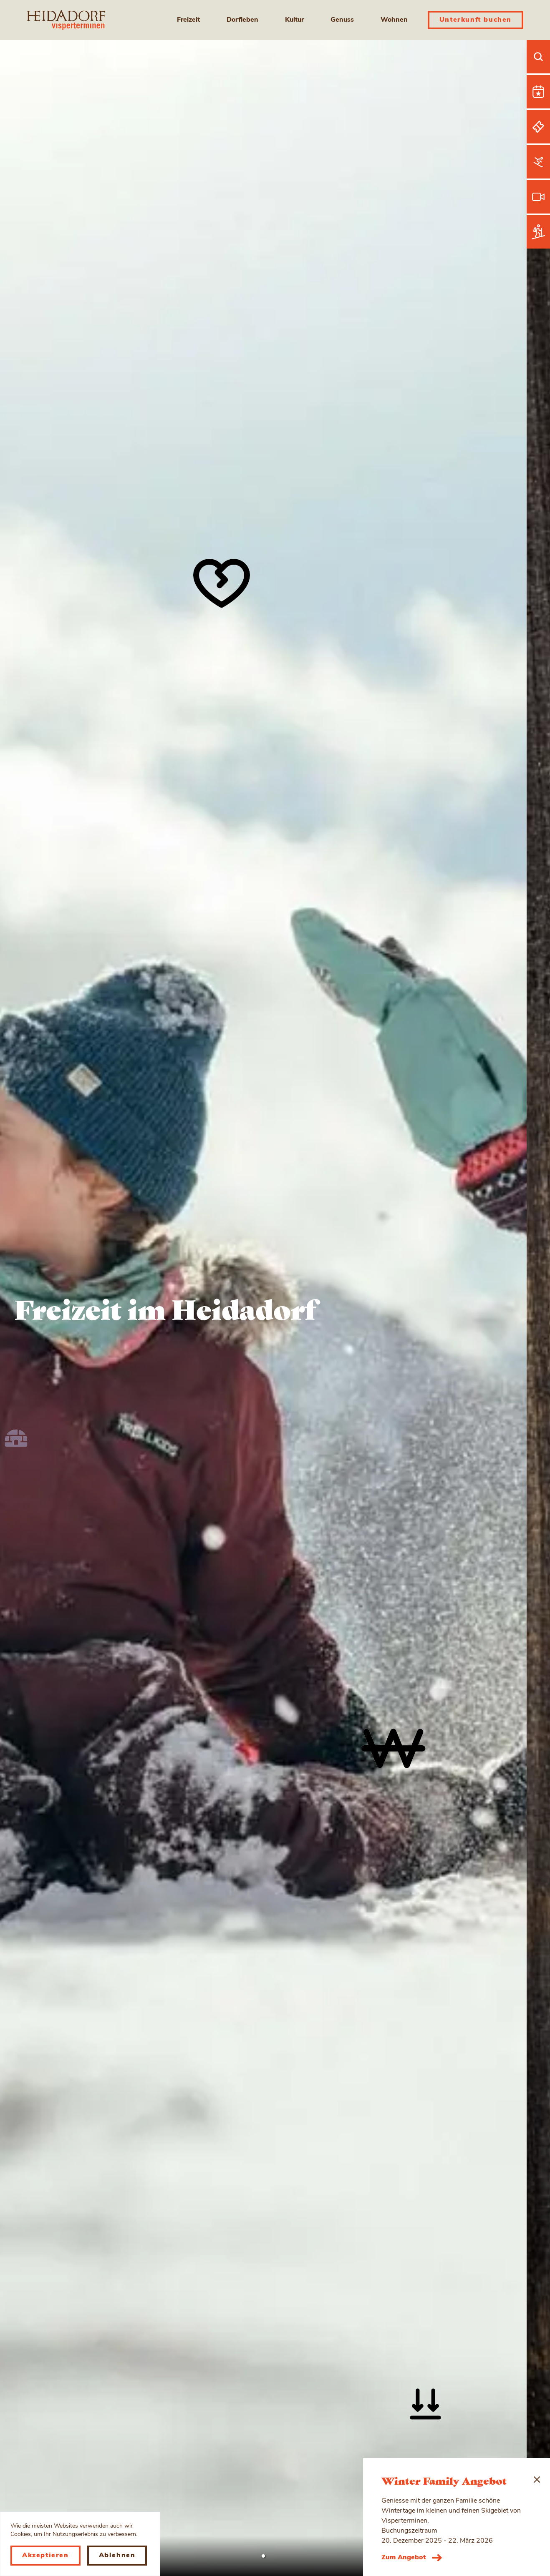 The image size is (550, 2576). I want to click on indicates a broken heart or heartbreak status, so click(222, 581).